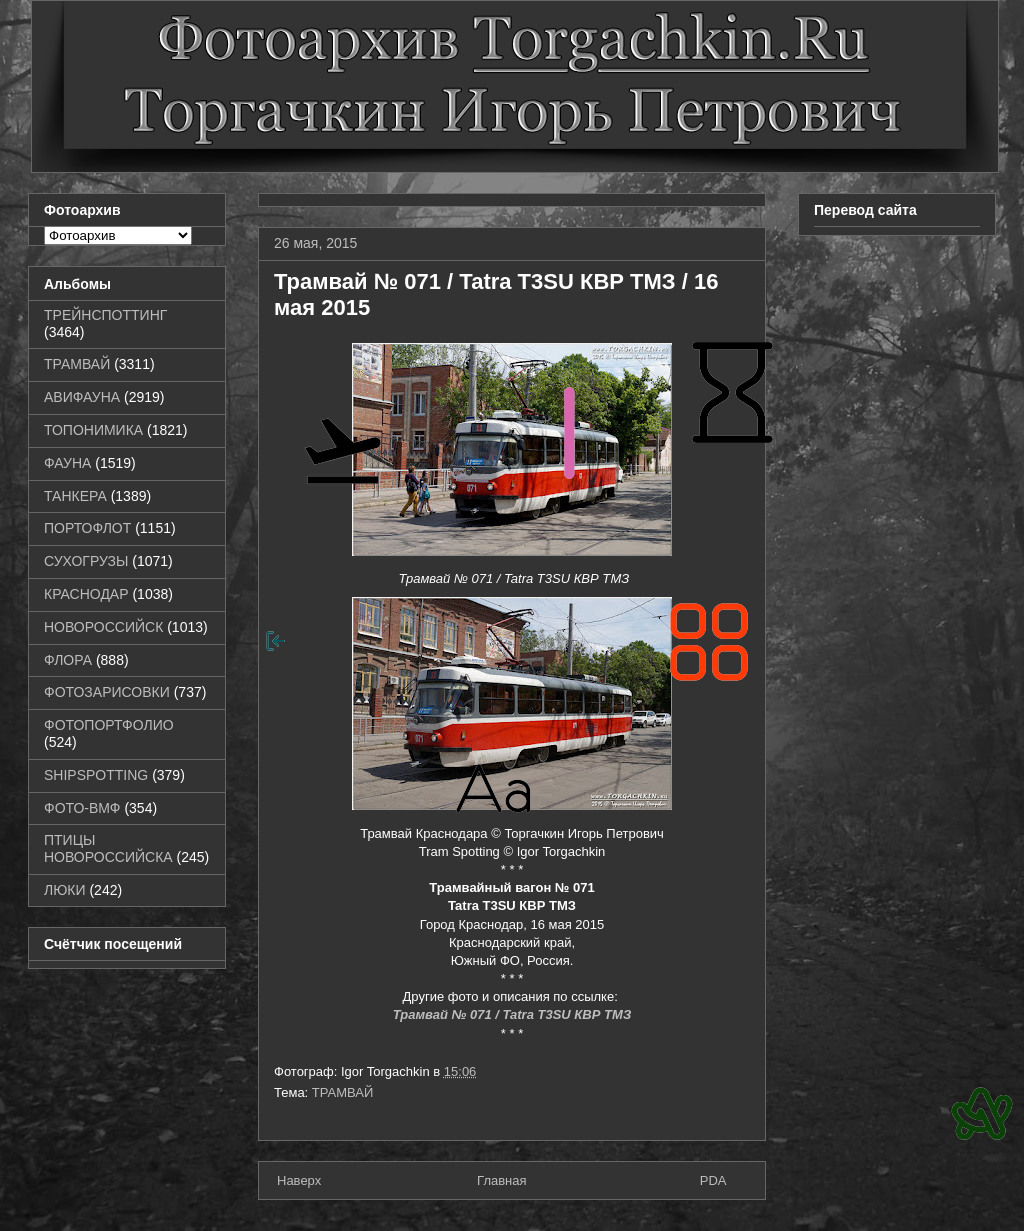 The width and height of the screenshot is (1024, 1231). I want to click on view flight departure information, so click(343, 450).